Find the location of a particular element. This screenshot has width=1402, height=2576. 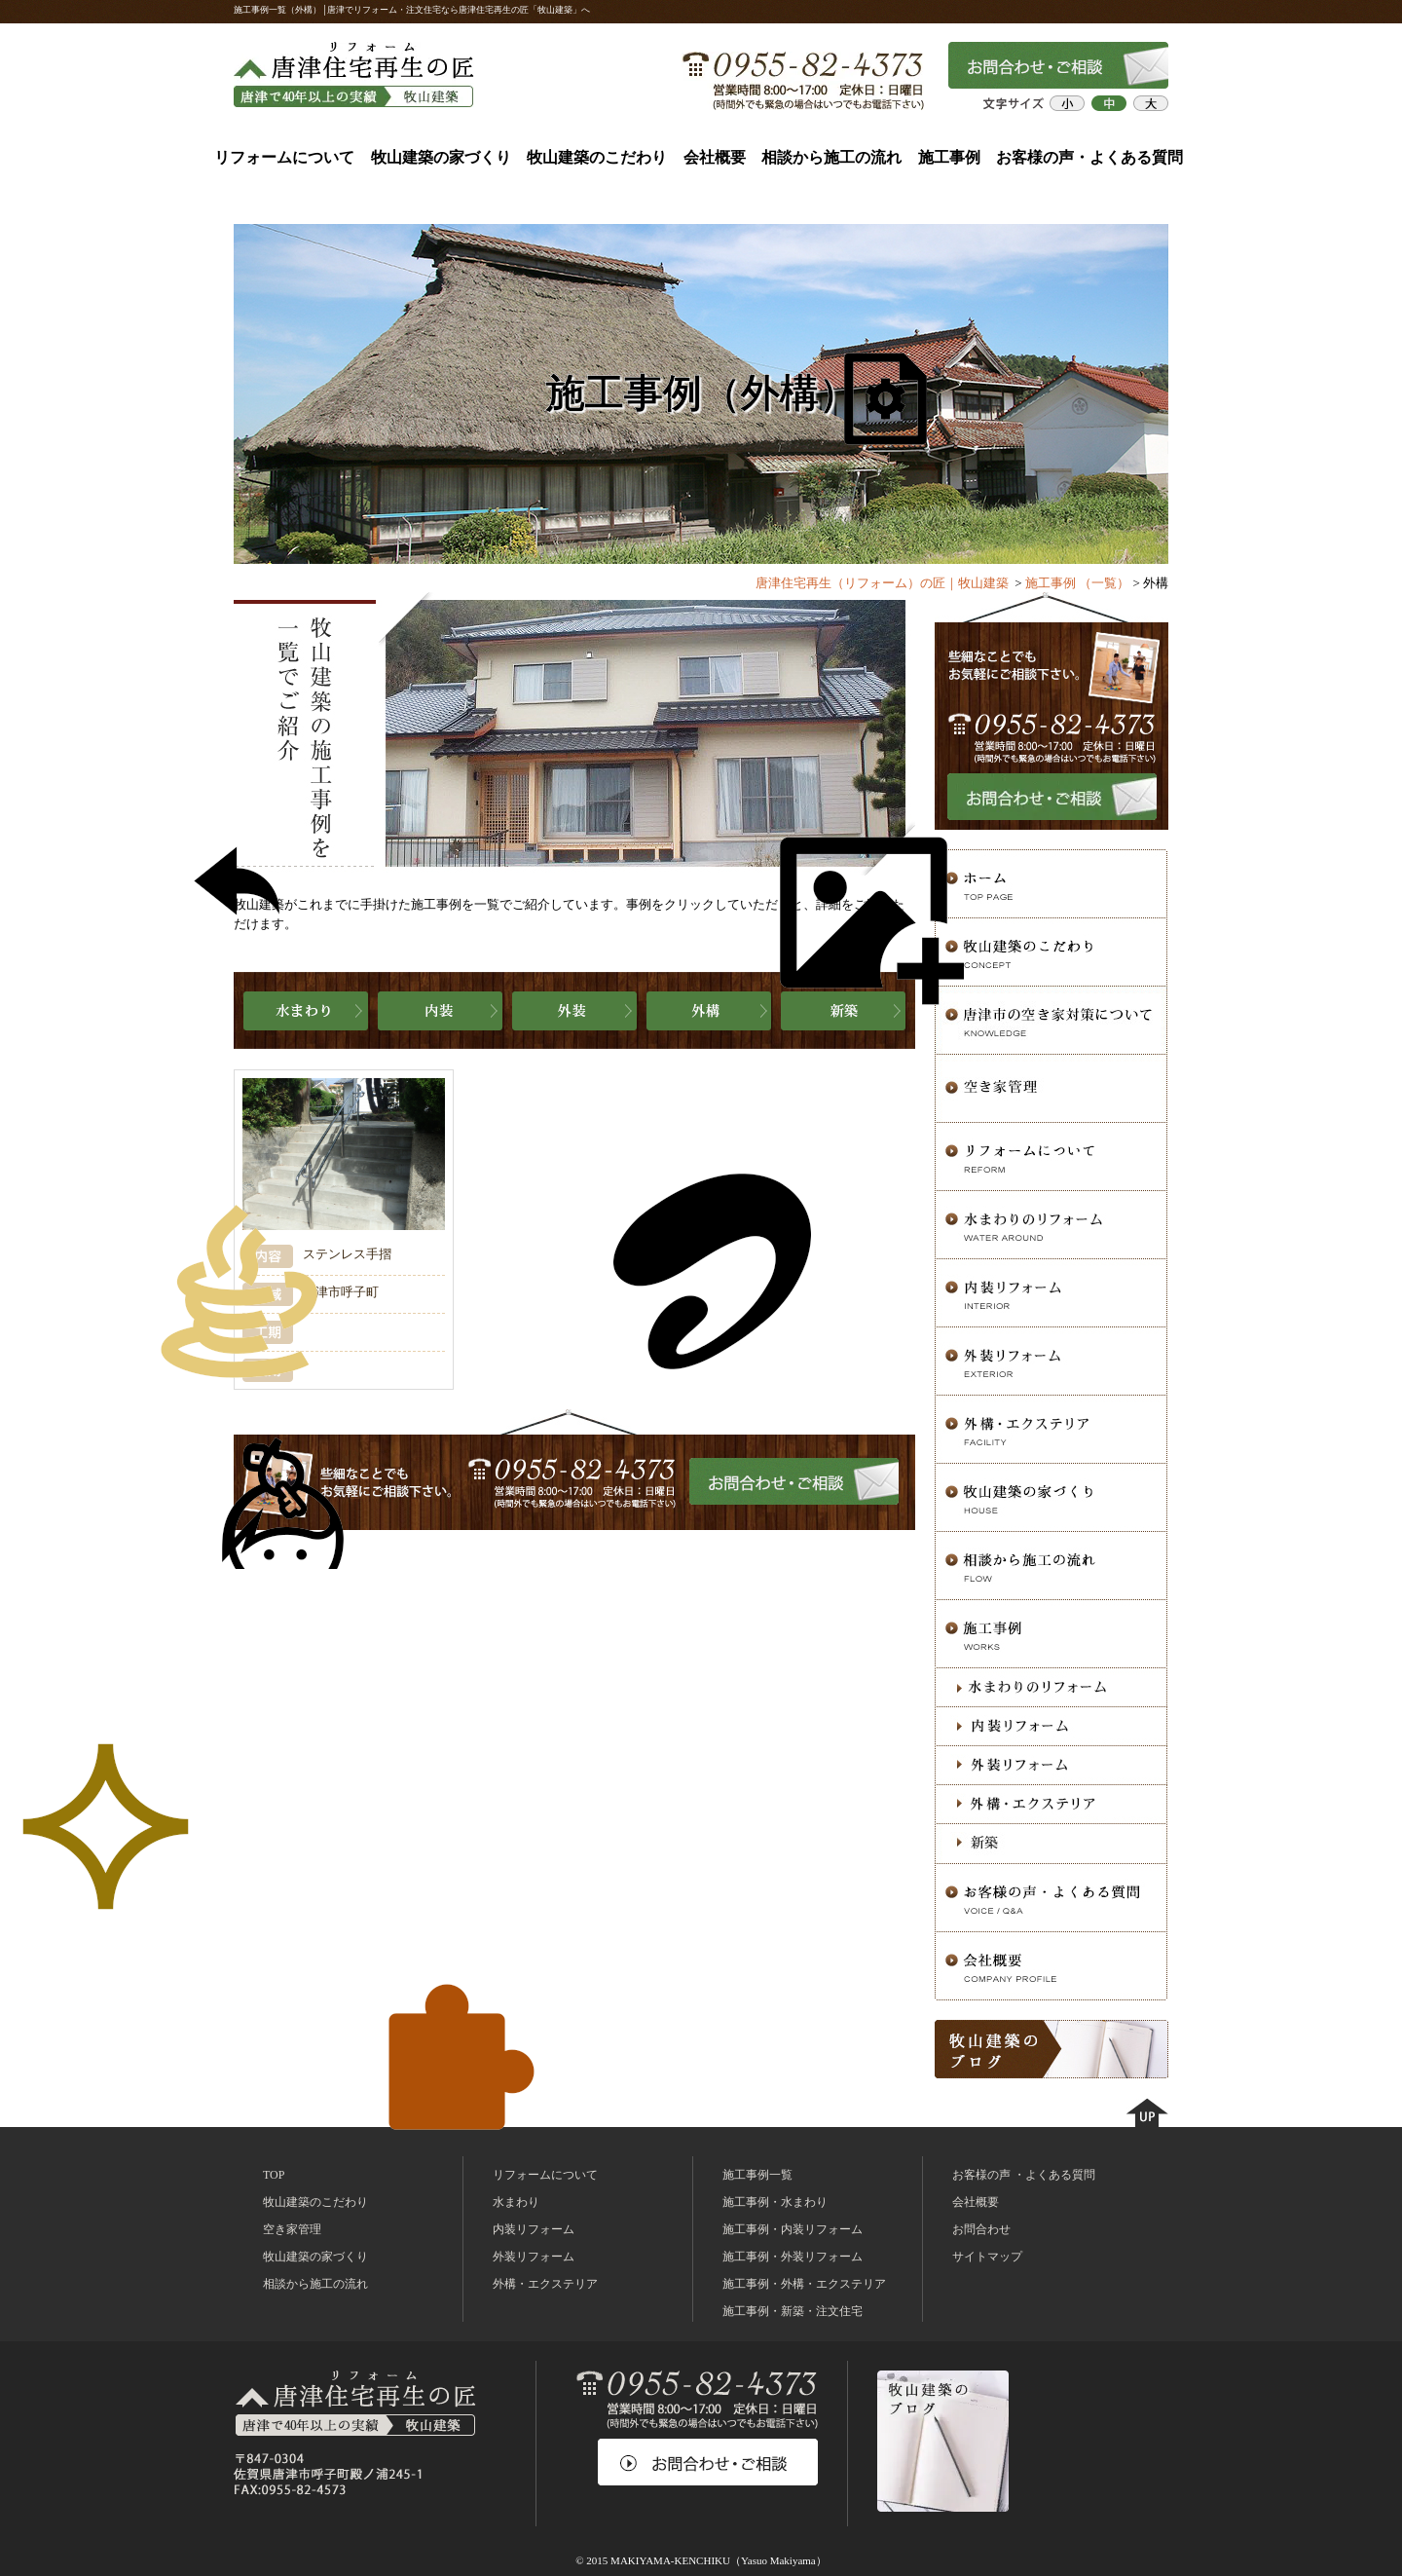

reply to a message or email is located at coordinates (240, 880).